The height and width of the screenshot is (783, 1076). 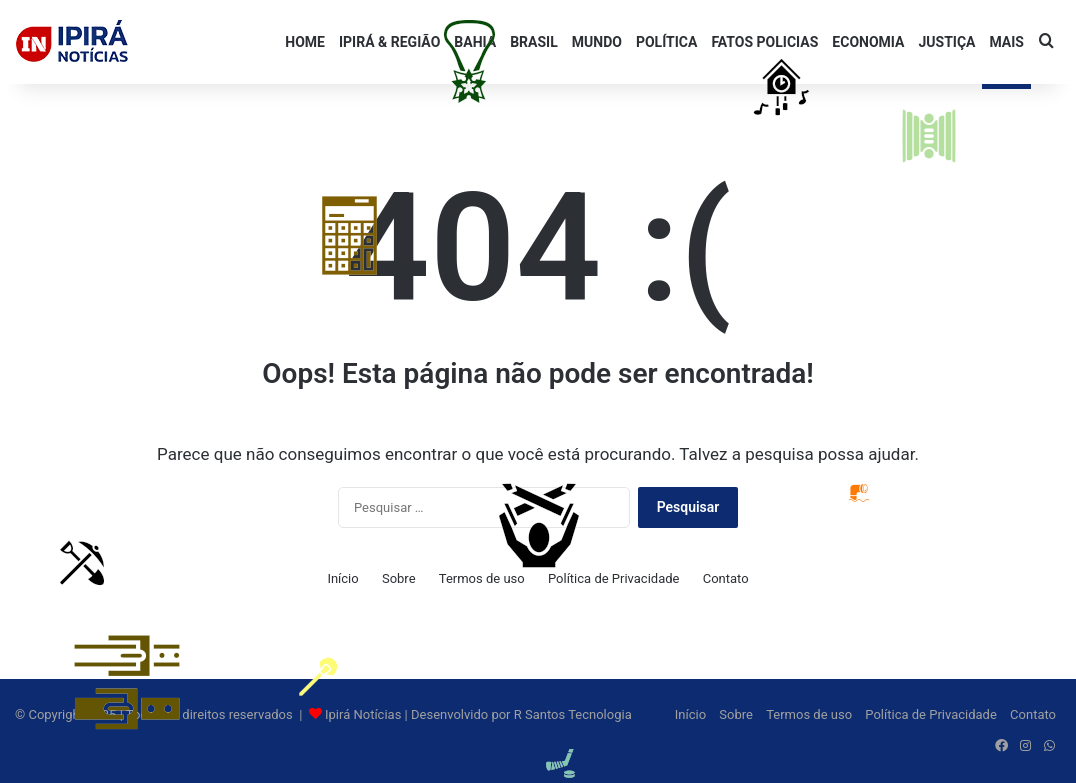 What do you see at coordinates (539, 524) in the screenshot?
I see `view combat power or battle strength` at bounding box center [539, 524].